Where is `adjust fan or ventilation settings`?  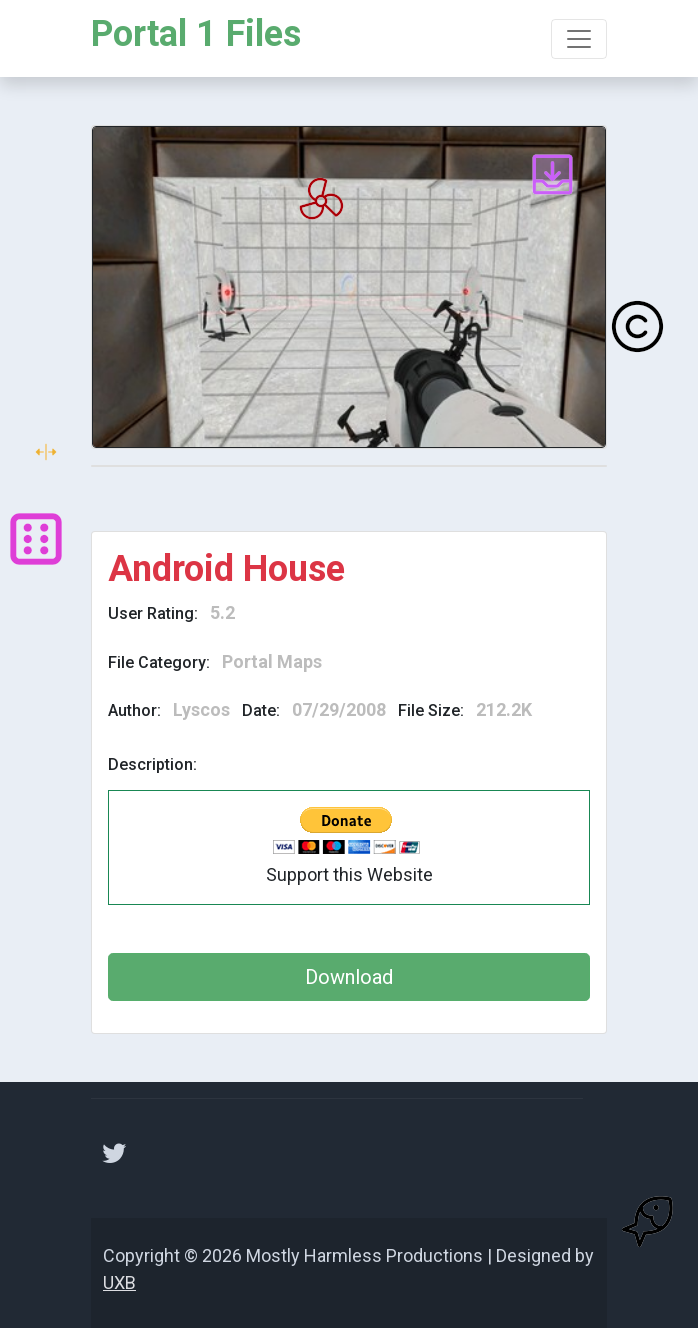 adjust fan or ventilation settings is located at coordinates (321, 201).